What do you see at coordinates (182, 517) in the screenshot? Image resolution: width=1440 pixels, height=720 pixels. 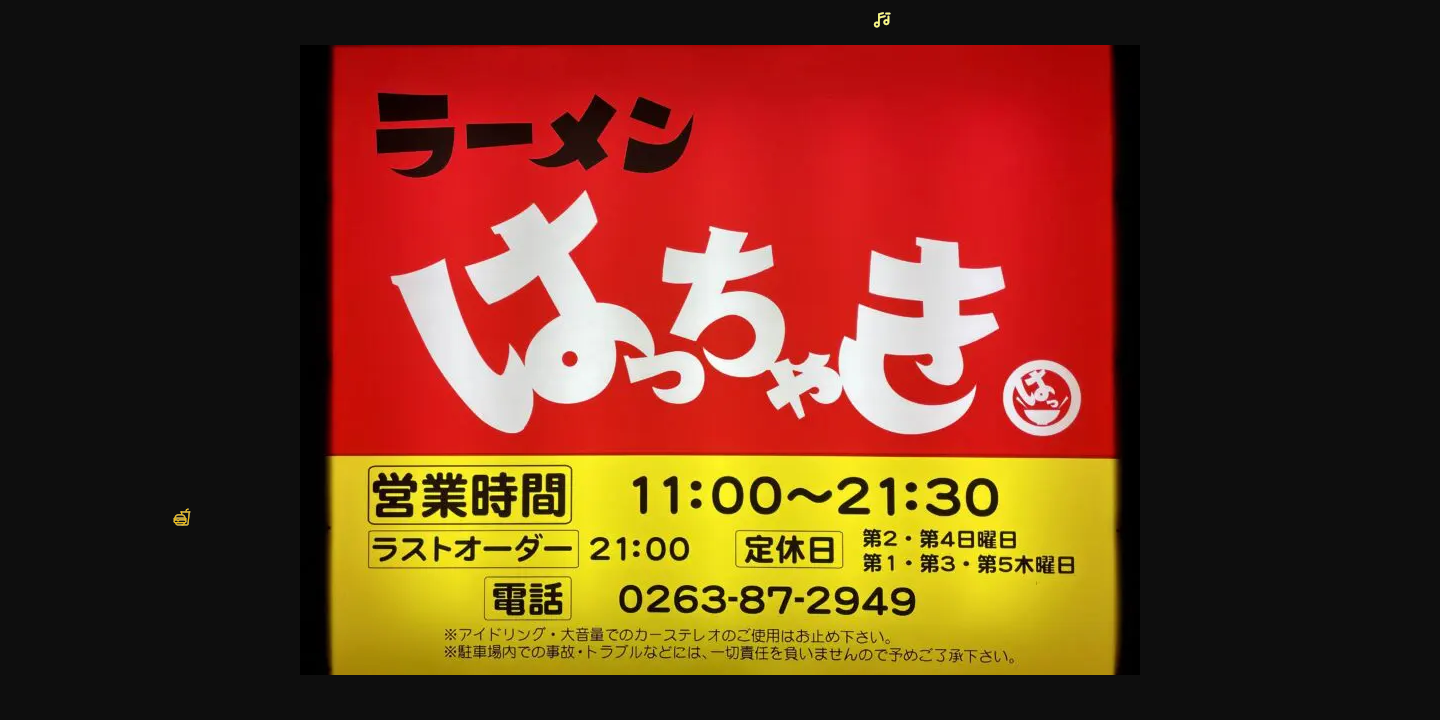 I see `browse nearby fast food restaurants` at bounding box center [182, 517].